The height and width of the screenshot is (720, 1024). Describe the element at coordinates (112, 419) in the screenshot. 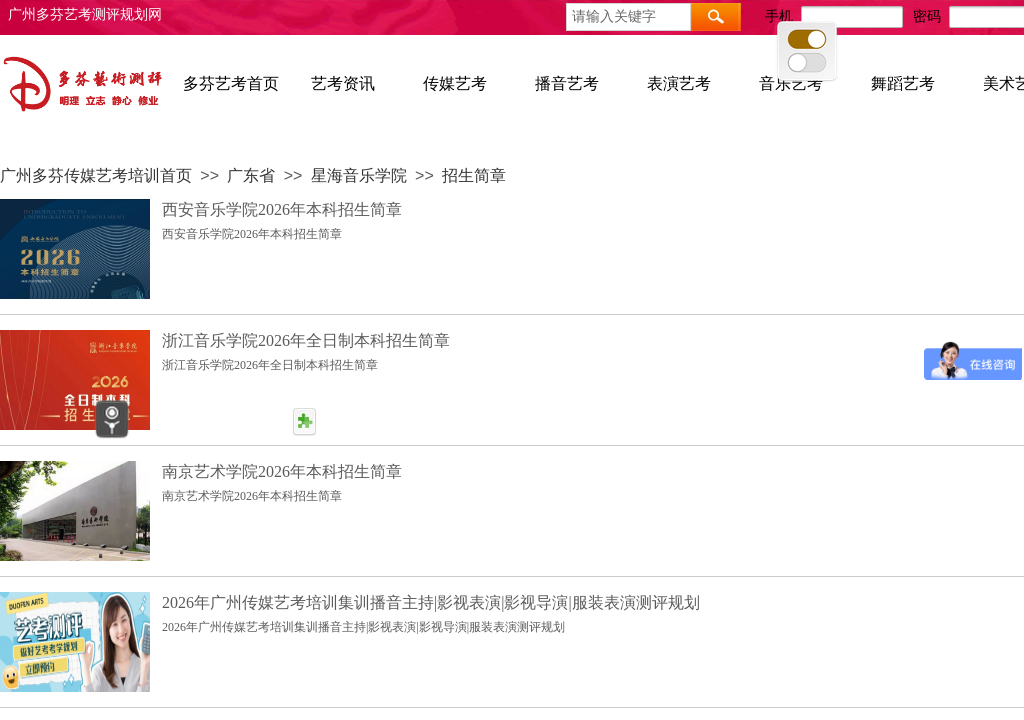

I see `open the backups application` at that location.